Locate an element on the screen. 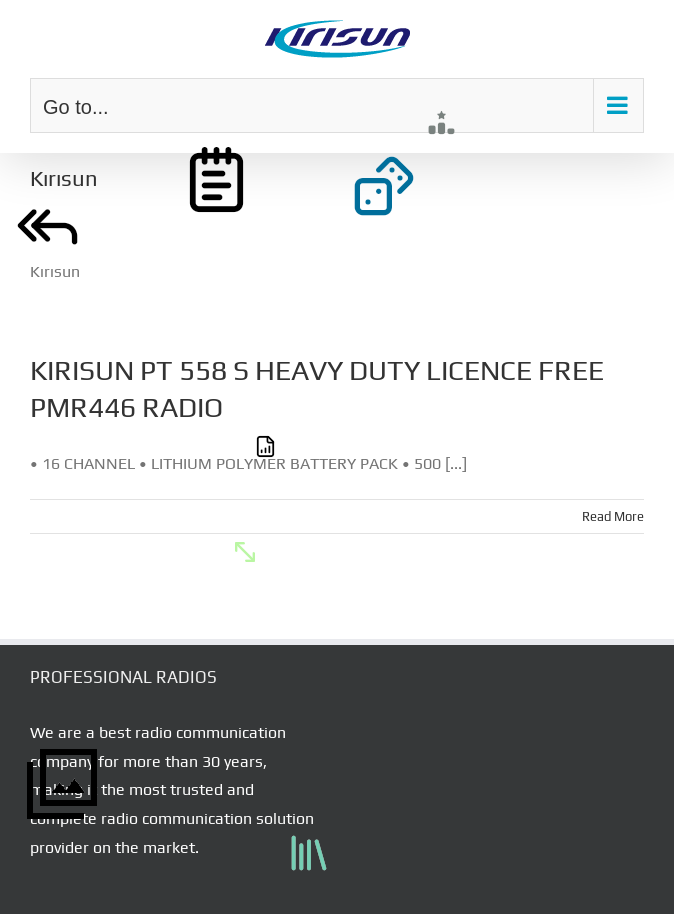  view file with growth analytics is located at coordinates (265, 446).